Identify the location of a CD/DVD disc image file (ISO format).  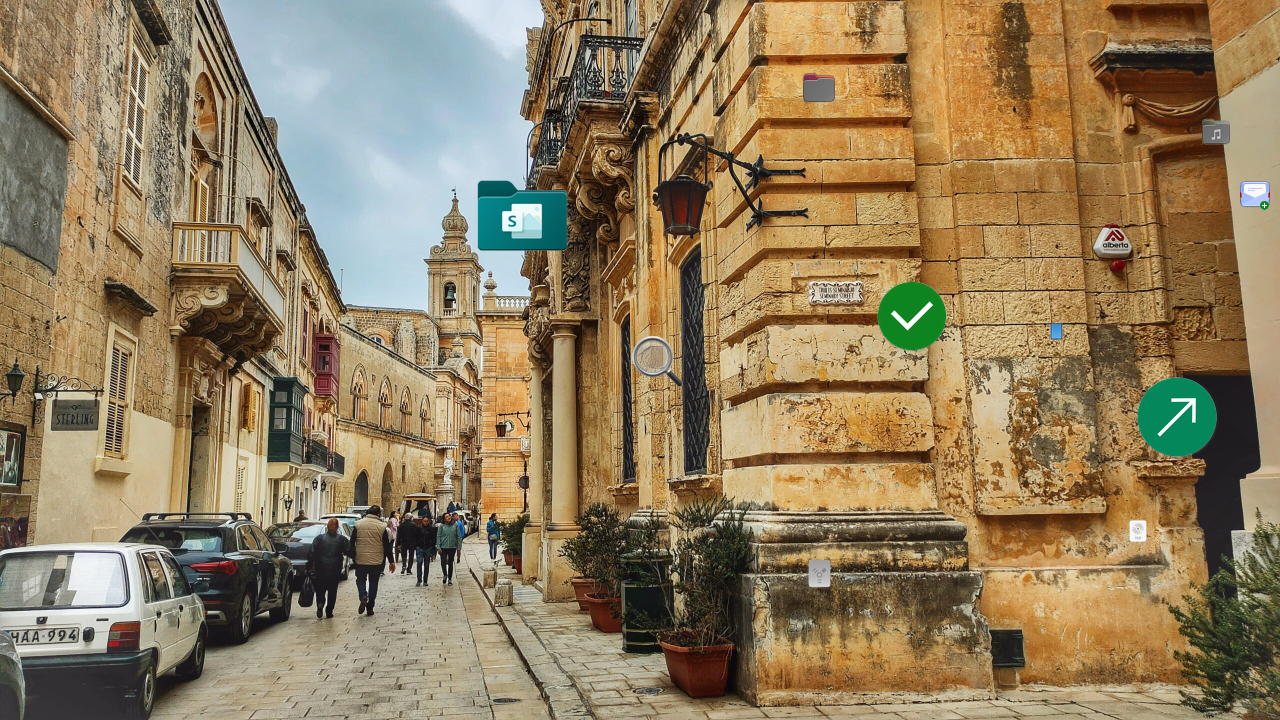
(1138, 531).